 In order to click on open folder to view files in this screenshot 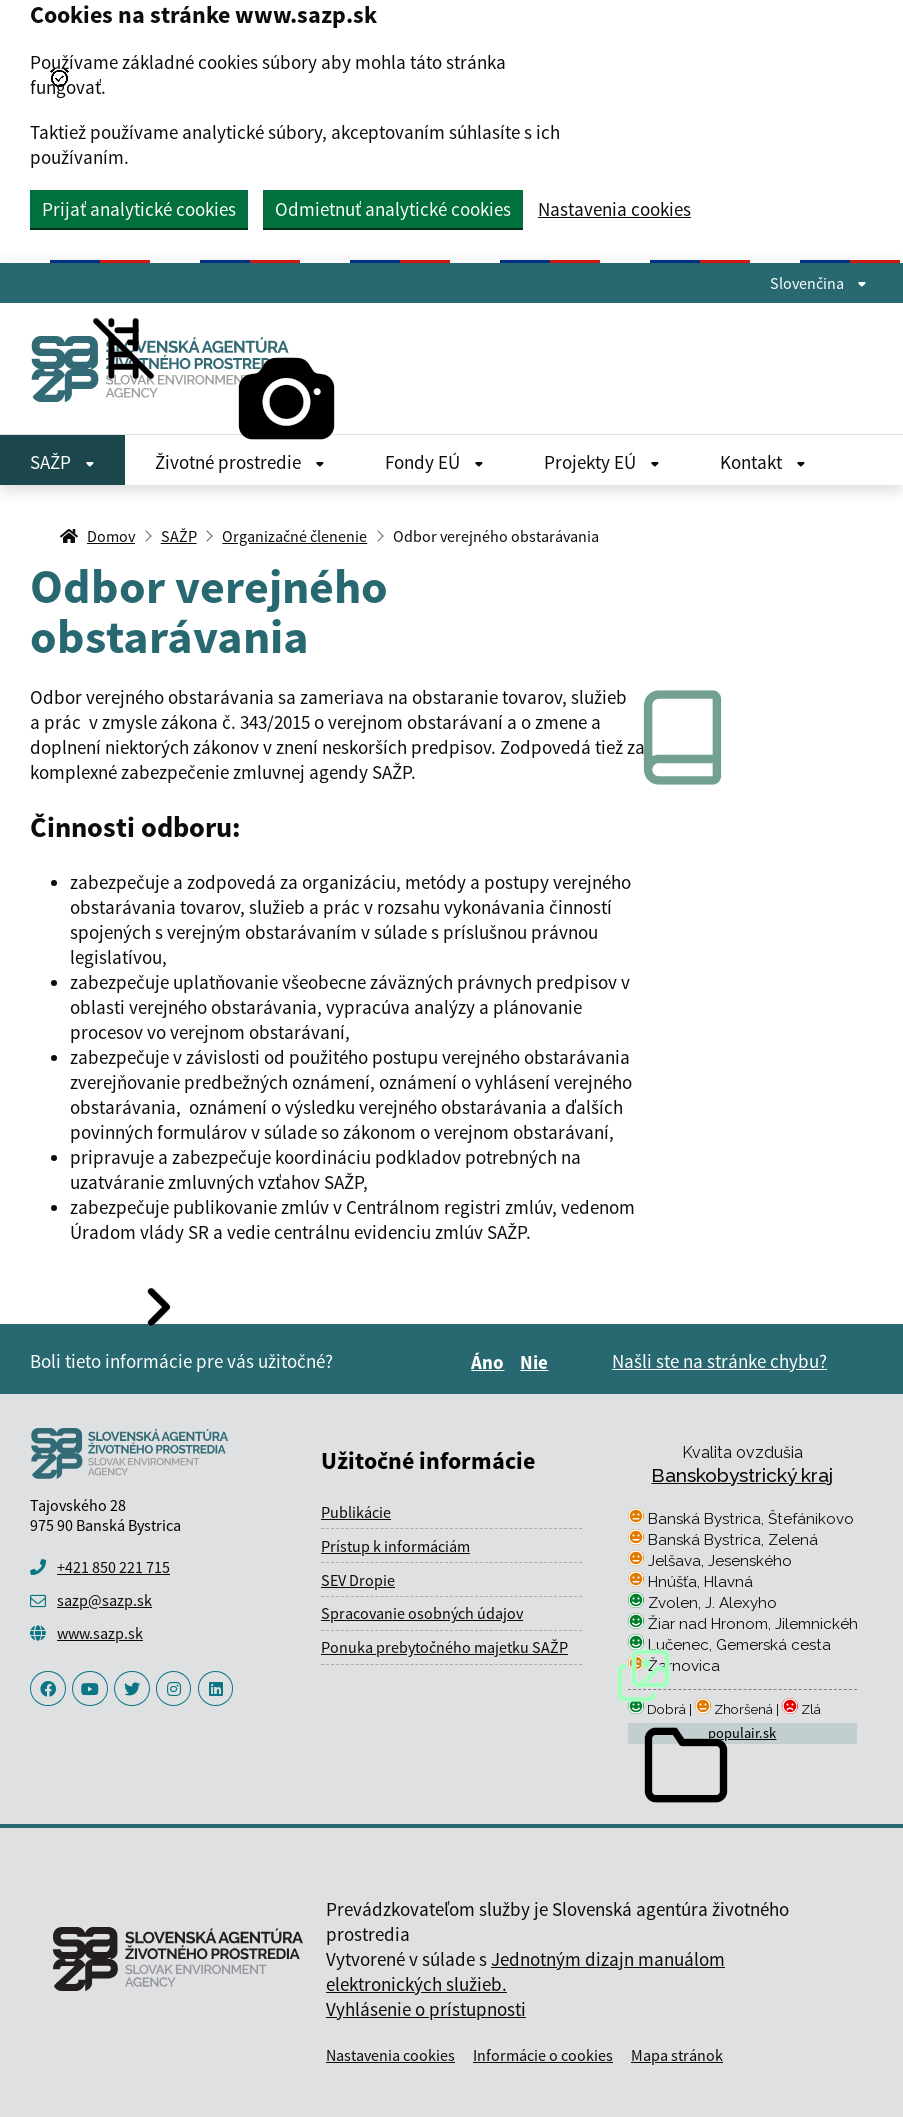, I will do `click(686, 1765)`.